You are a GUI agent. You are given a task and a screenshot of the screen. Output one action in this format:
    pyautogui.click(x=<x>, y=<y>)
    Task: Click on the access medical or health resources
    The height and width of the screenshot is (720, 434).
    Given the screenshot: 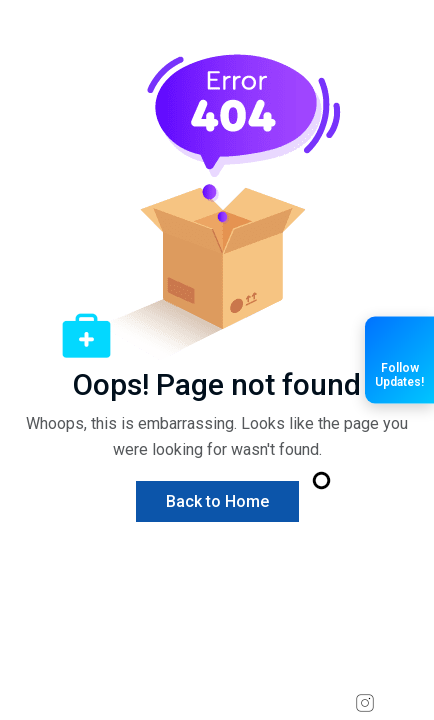 What is the action you would take?
    pyautogui.click(x=86, y=337)
    